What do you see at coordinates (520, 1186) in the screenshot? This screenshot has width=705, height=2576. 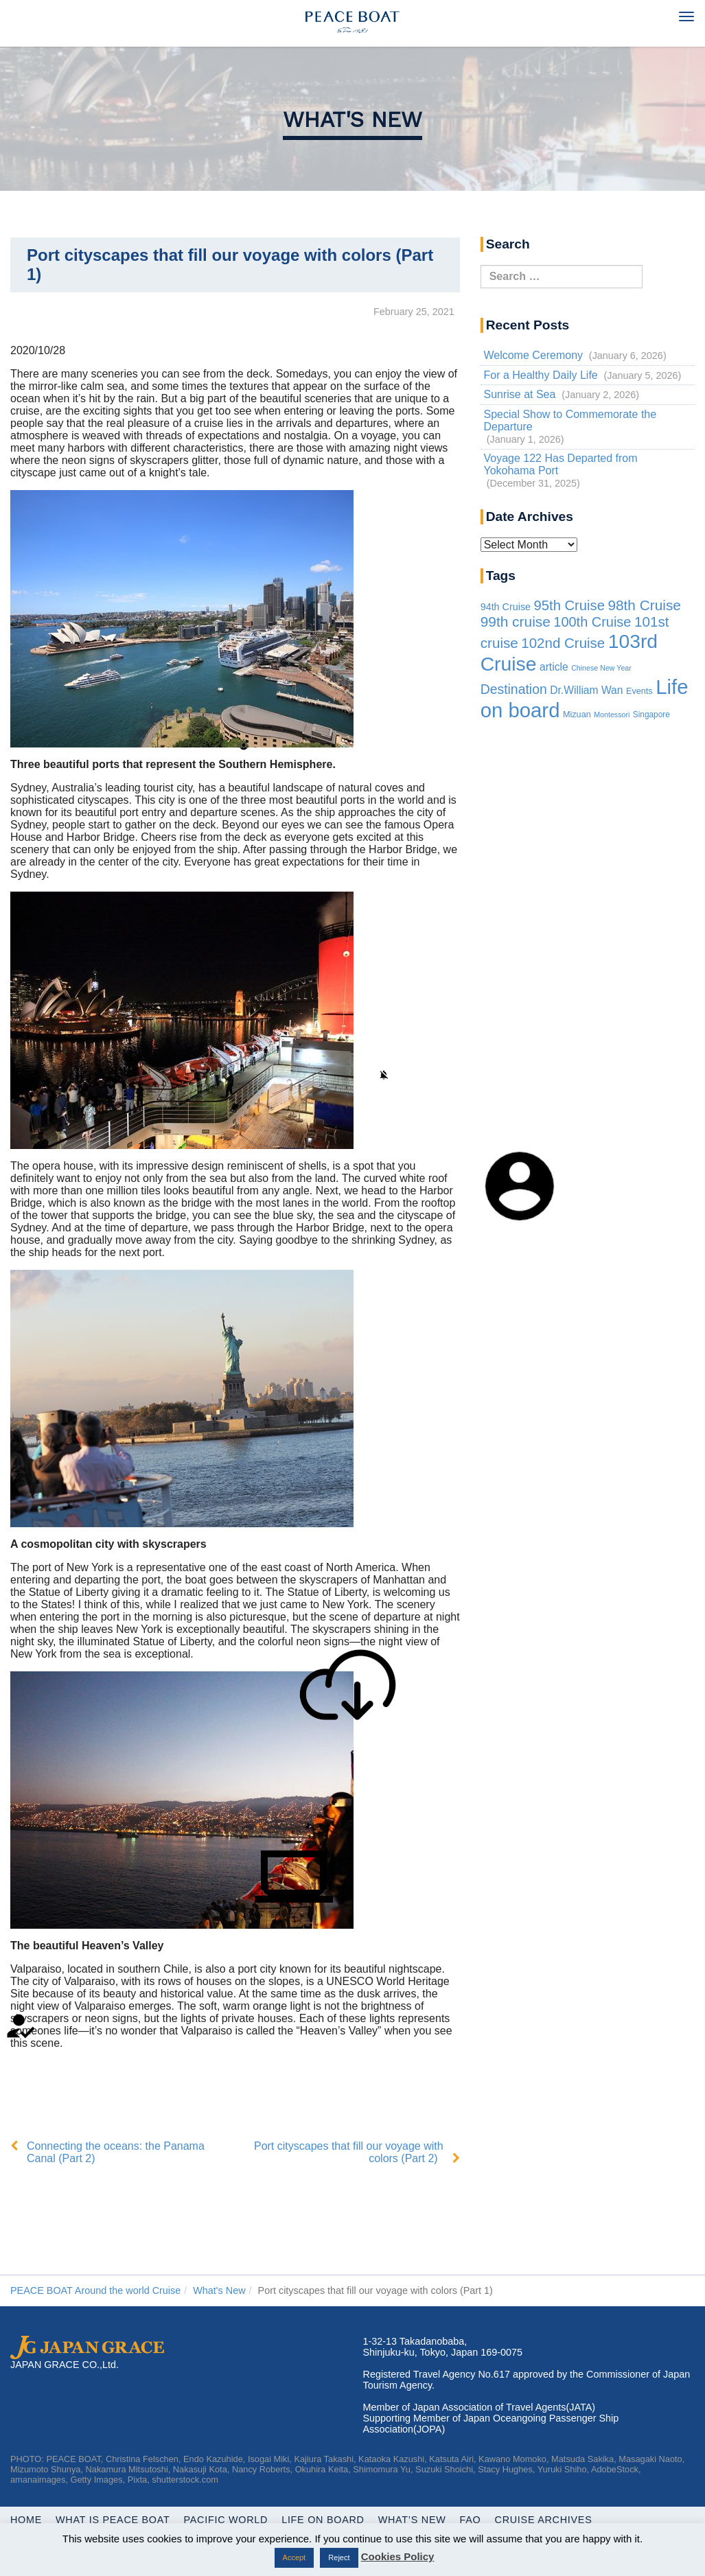 I see `access your profile or account settings` at bounding box center [520, 1186].